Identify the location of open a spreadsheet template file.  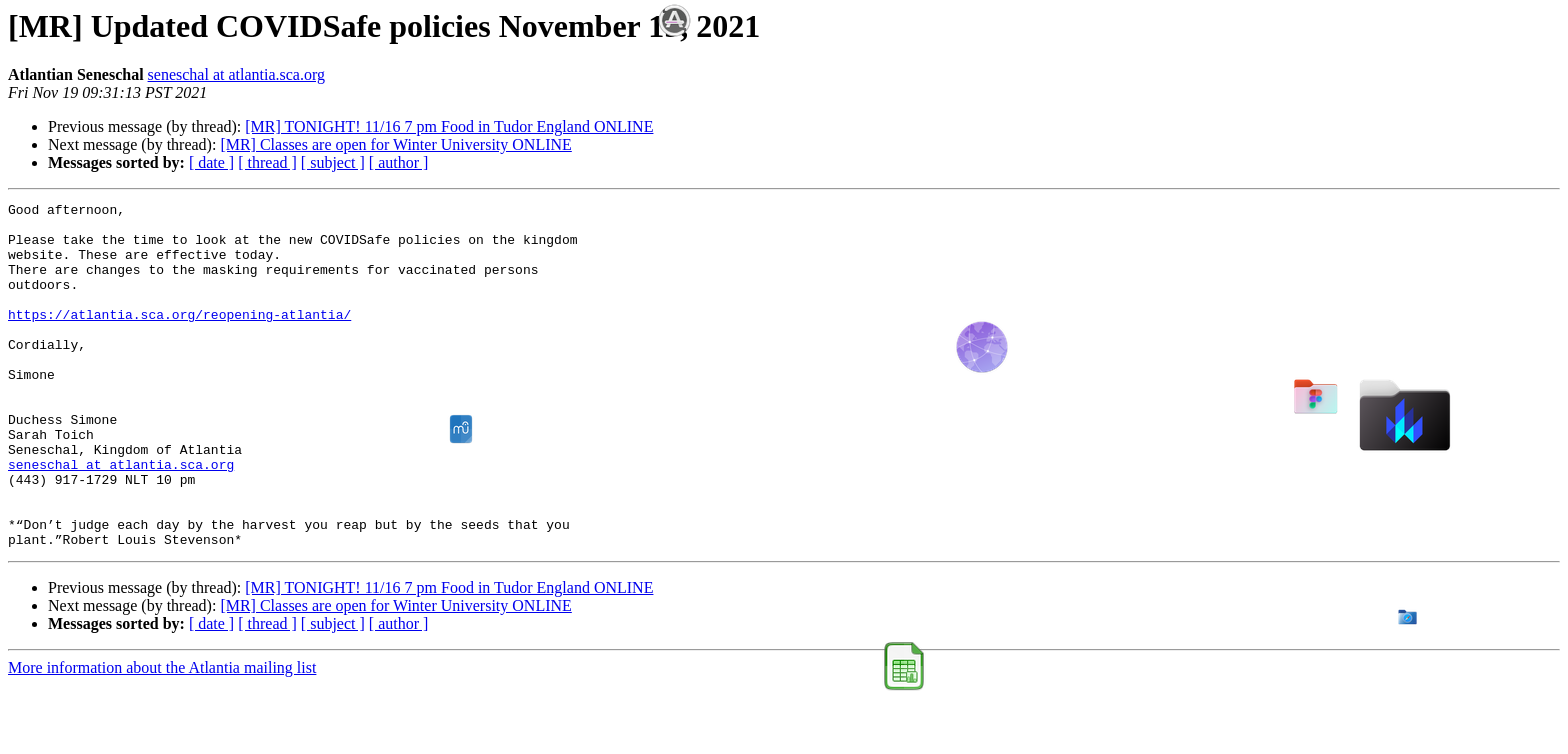
(904, 666).